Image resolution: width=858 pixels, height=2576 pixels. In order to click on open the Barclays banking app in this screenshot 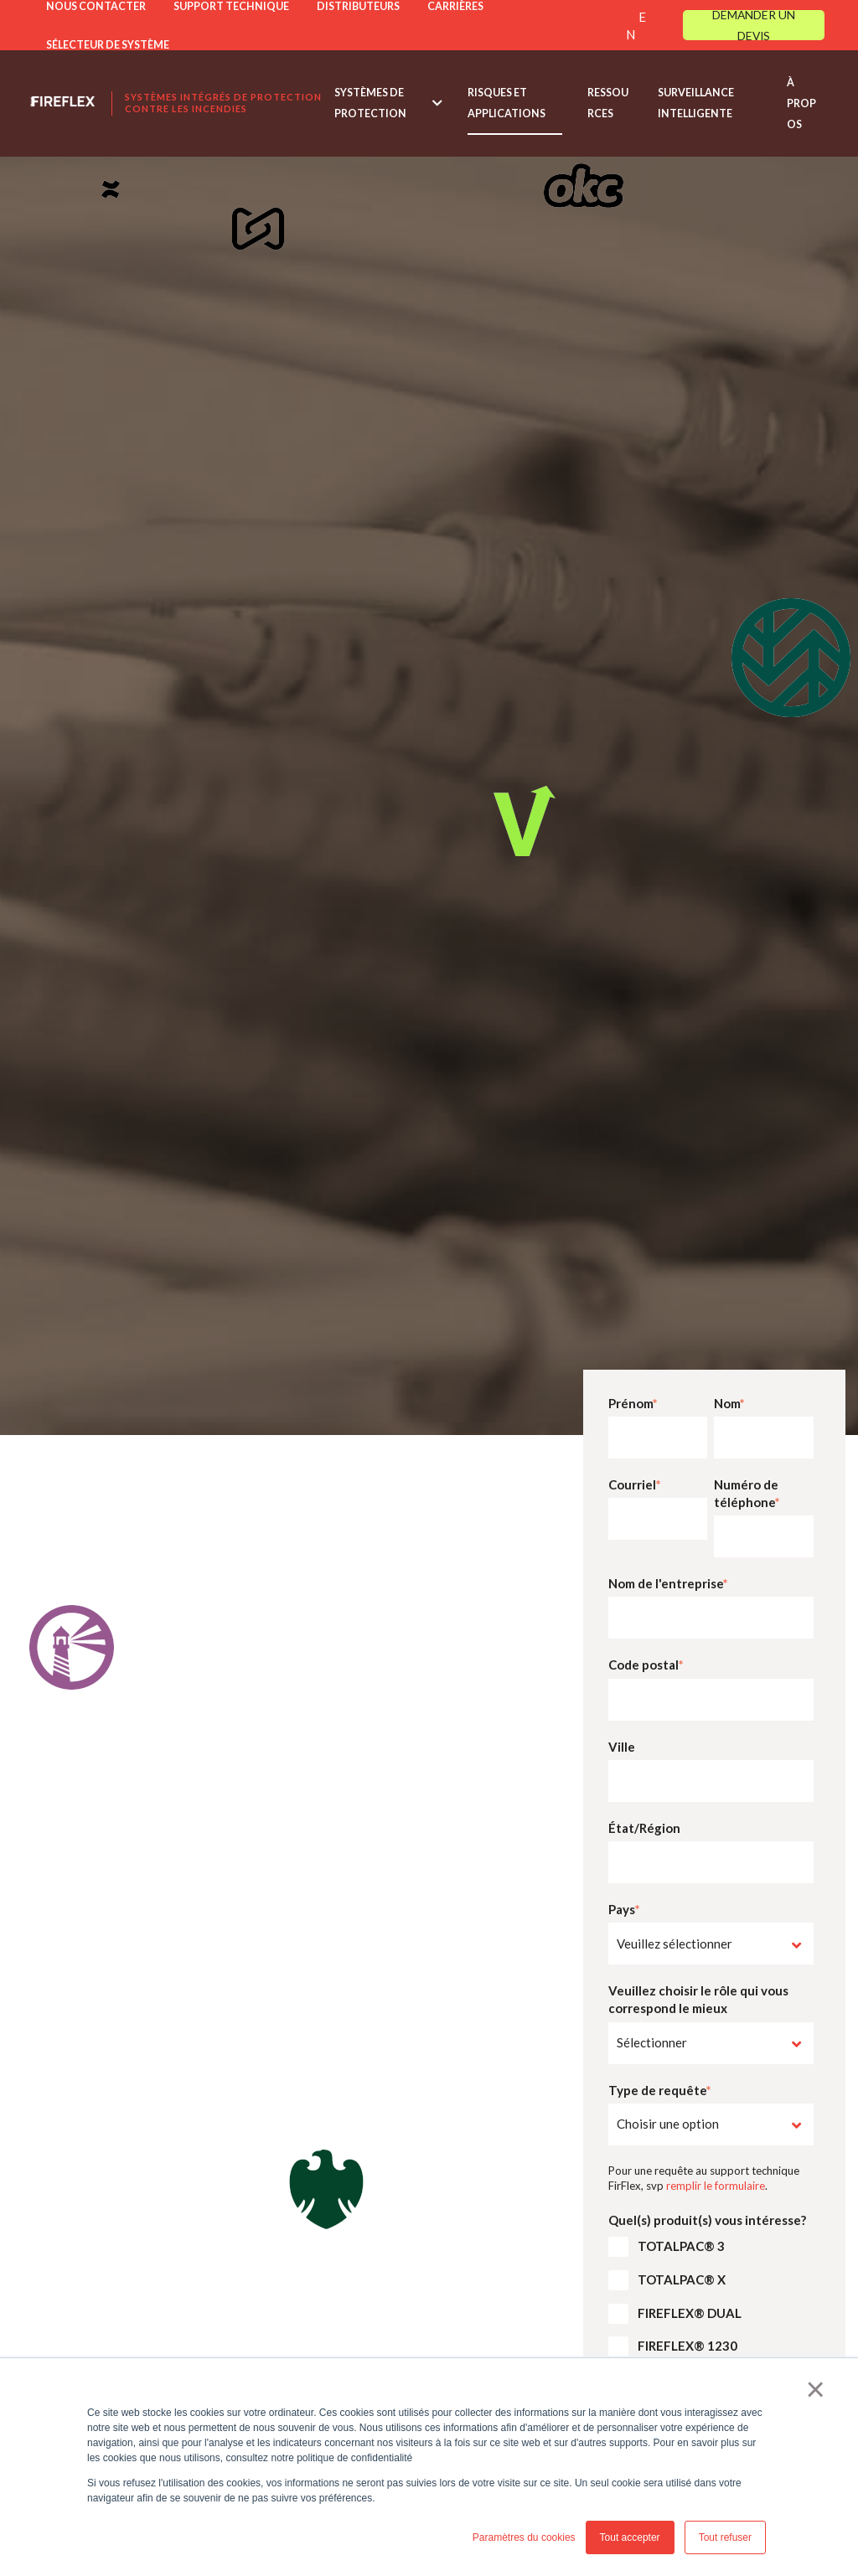, I will do `click(326, 2189)`.